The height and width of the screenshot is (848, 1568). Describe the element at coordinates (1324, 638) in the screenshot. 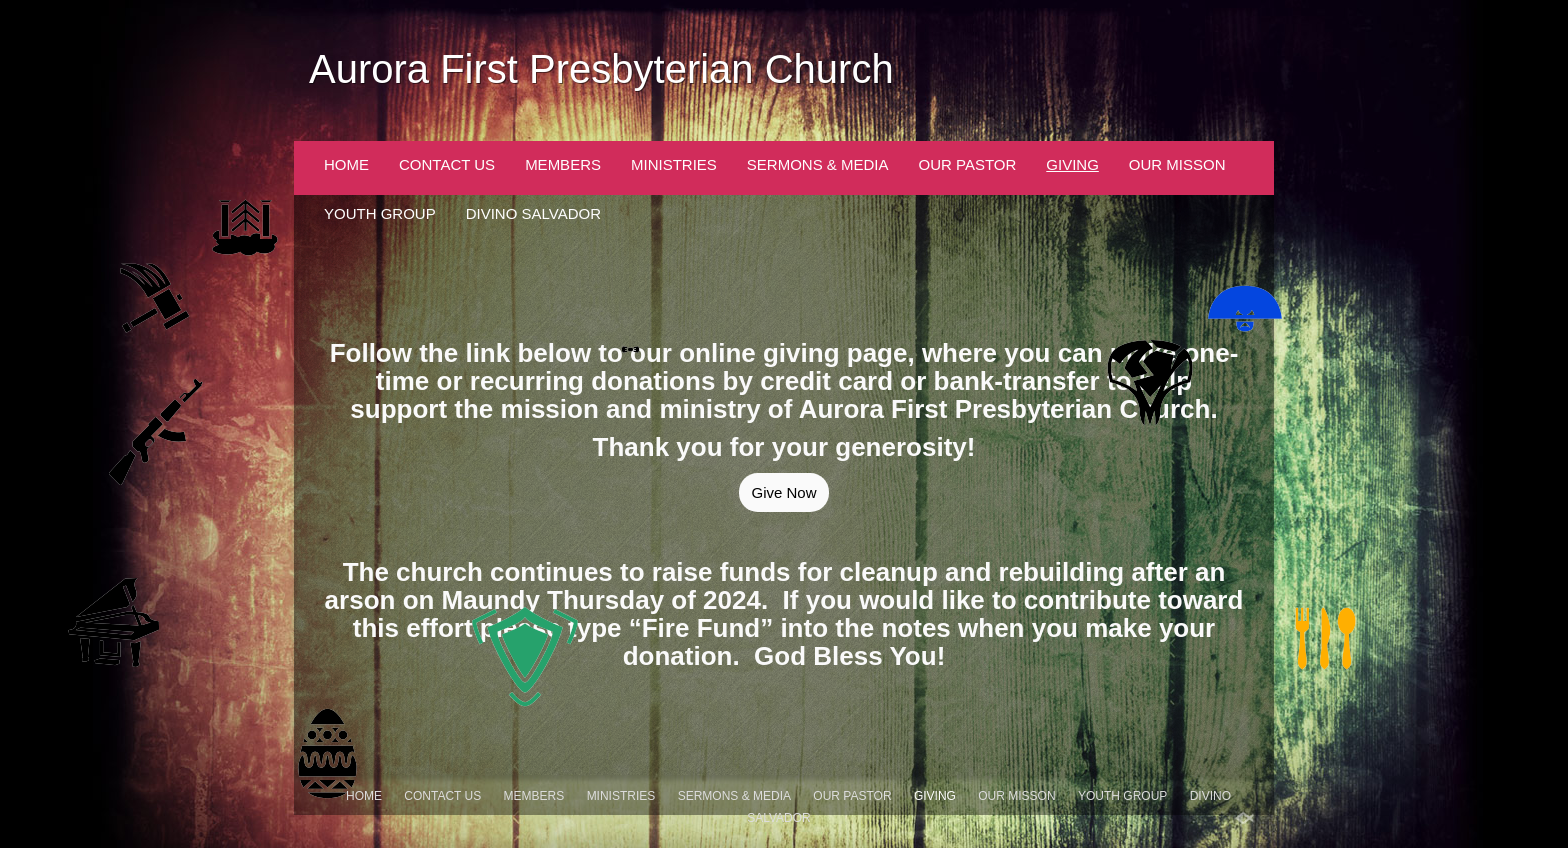

I see `view nearby restaurants or dining options` at that location.